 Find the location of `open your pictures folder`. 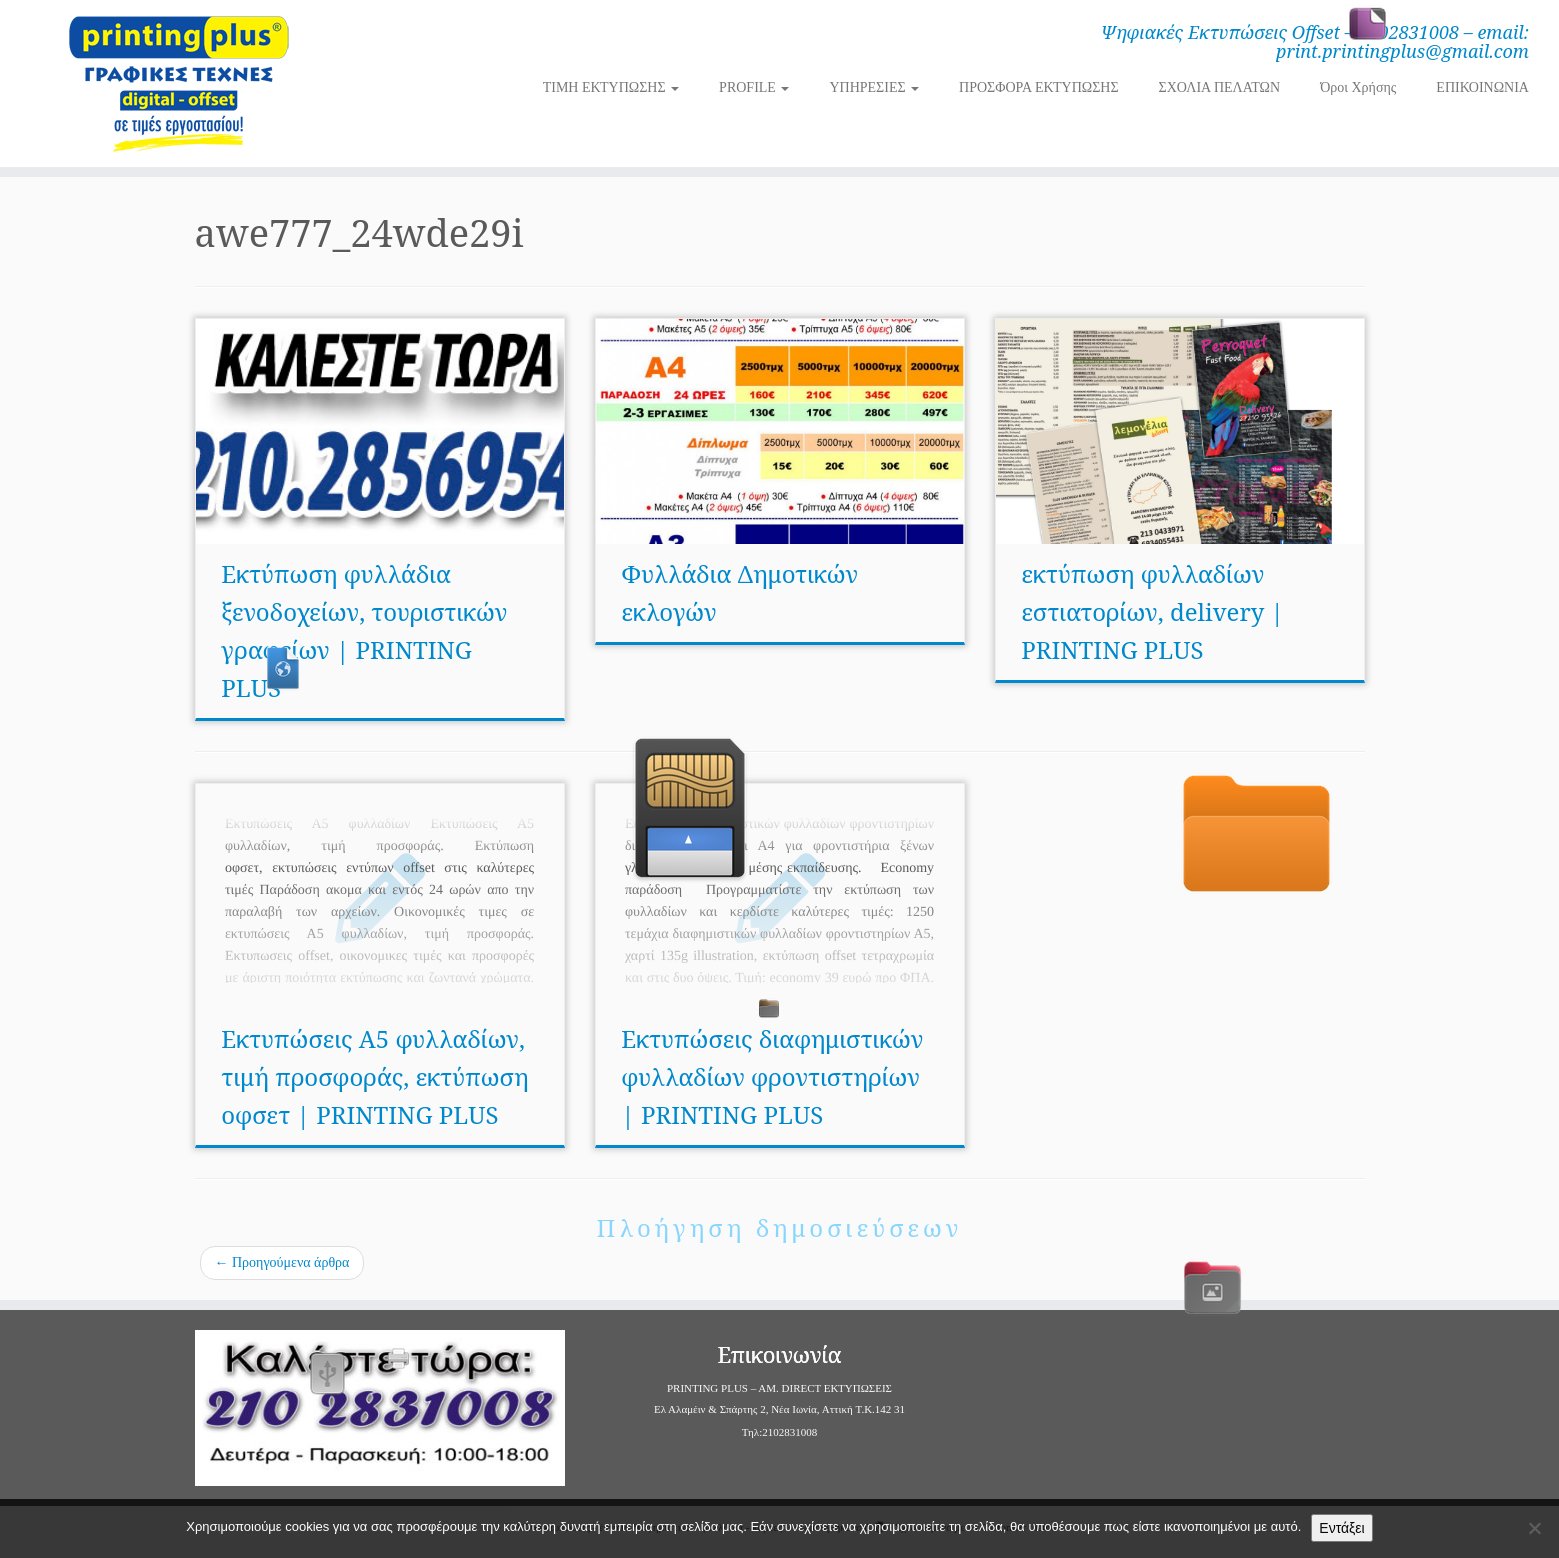

open your pictures folder is located at coordinates (1212, 1287).